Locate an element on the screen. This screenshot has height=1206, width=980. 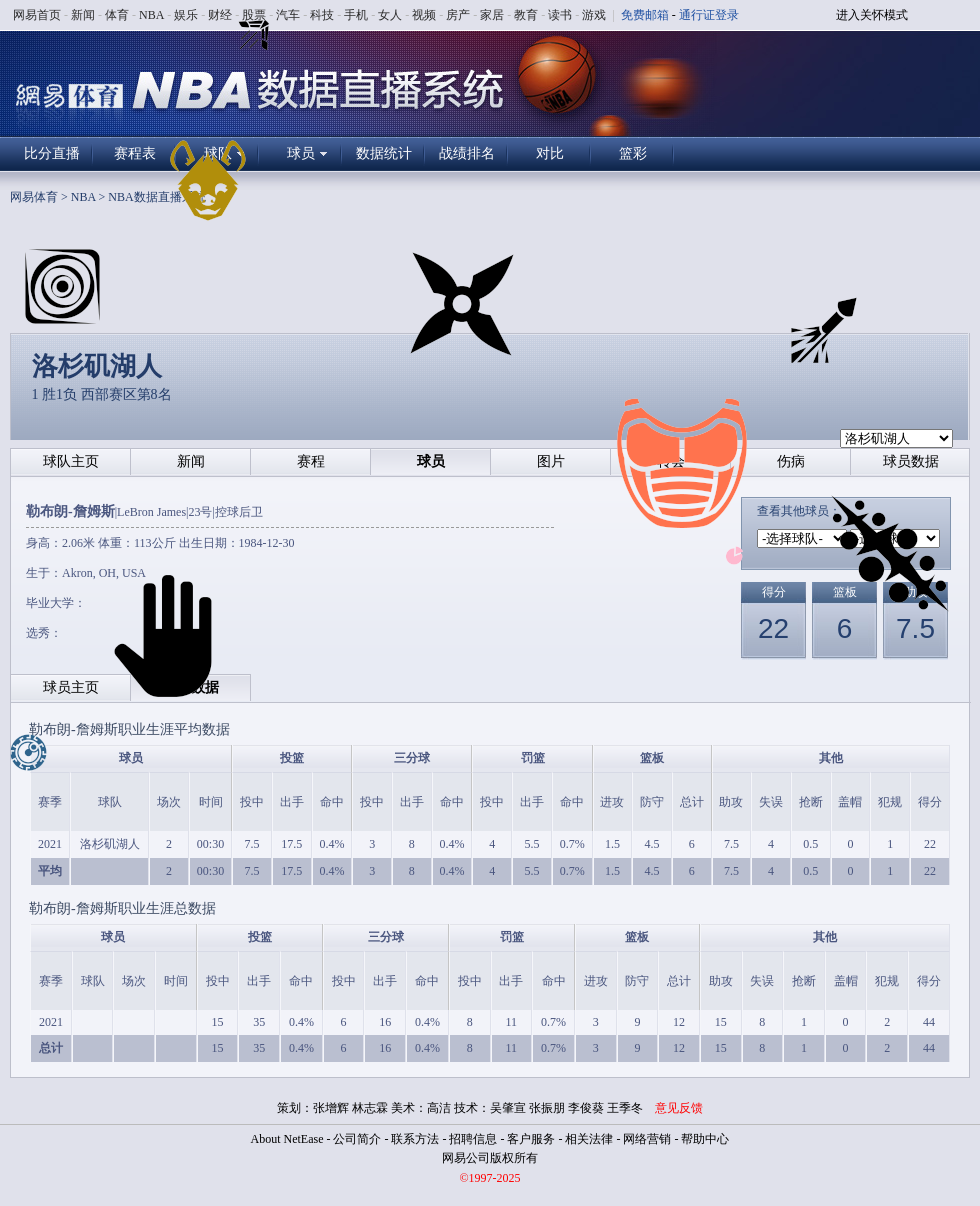
view analytics or statistics breakdown is located at coordinates (734, 555).